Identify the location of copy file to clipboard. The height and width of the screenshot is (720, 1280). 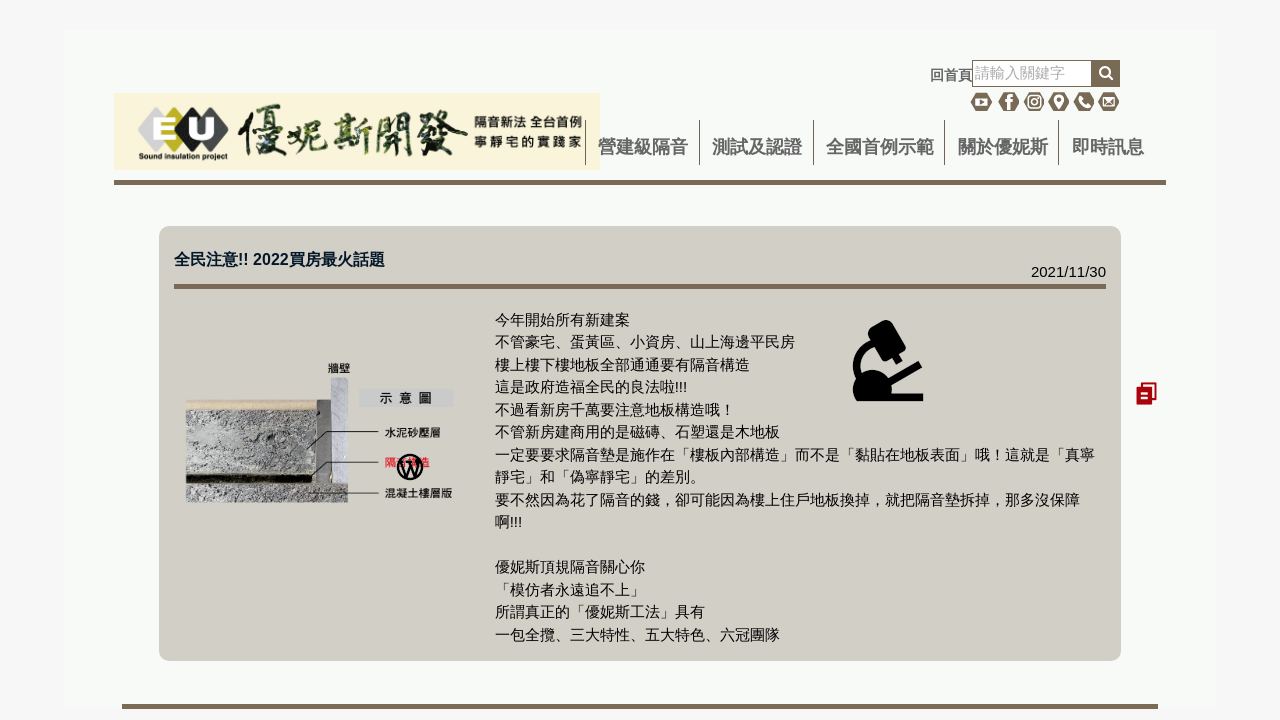
(1146, 393).